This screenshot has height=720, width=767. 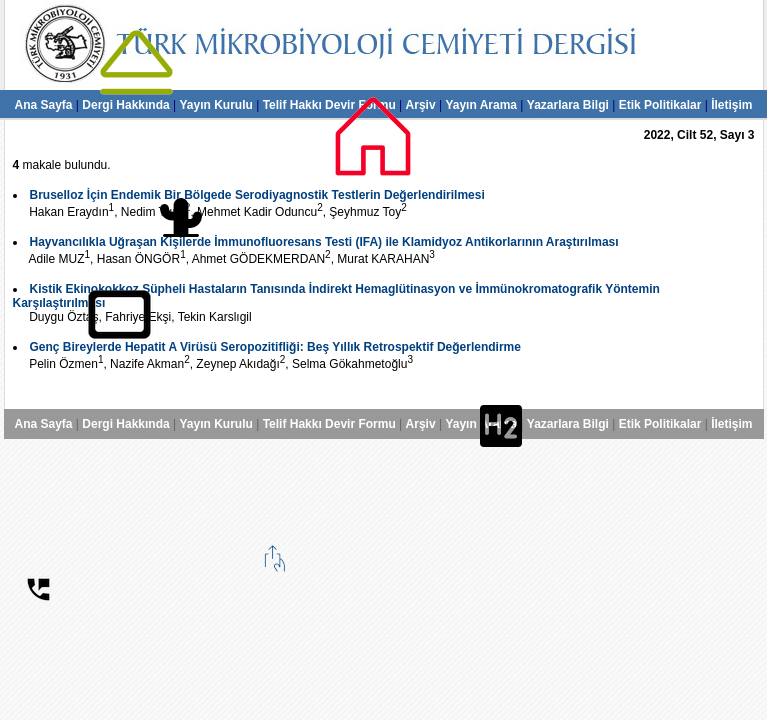 What do you see at coordinates (373, 138) in the screenshot?
I see `navigate to home screen` at bounding box center [373, 138].